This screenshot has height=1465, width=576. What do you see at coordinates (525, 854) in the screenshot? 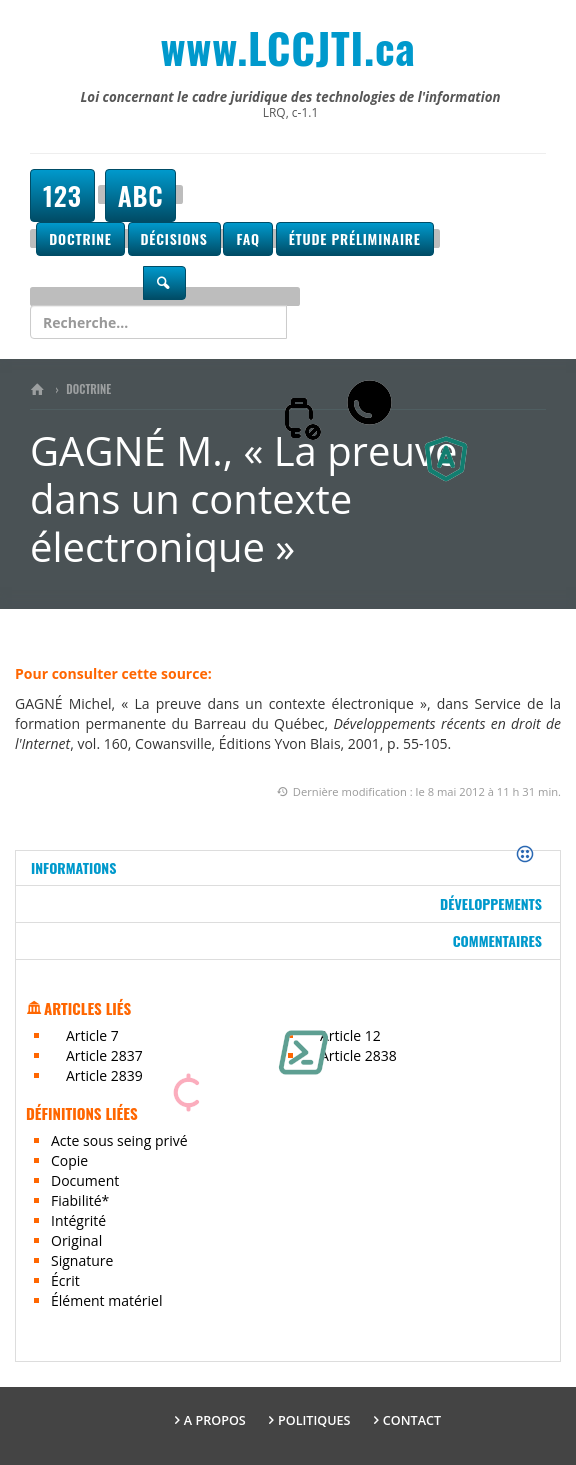
I see `connect to Twilio communication services` at bounding box center [525, 854].